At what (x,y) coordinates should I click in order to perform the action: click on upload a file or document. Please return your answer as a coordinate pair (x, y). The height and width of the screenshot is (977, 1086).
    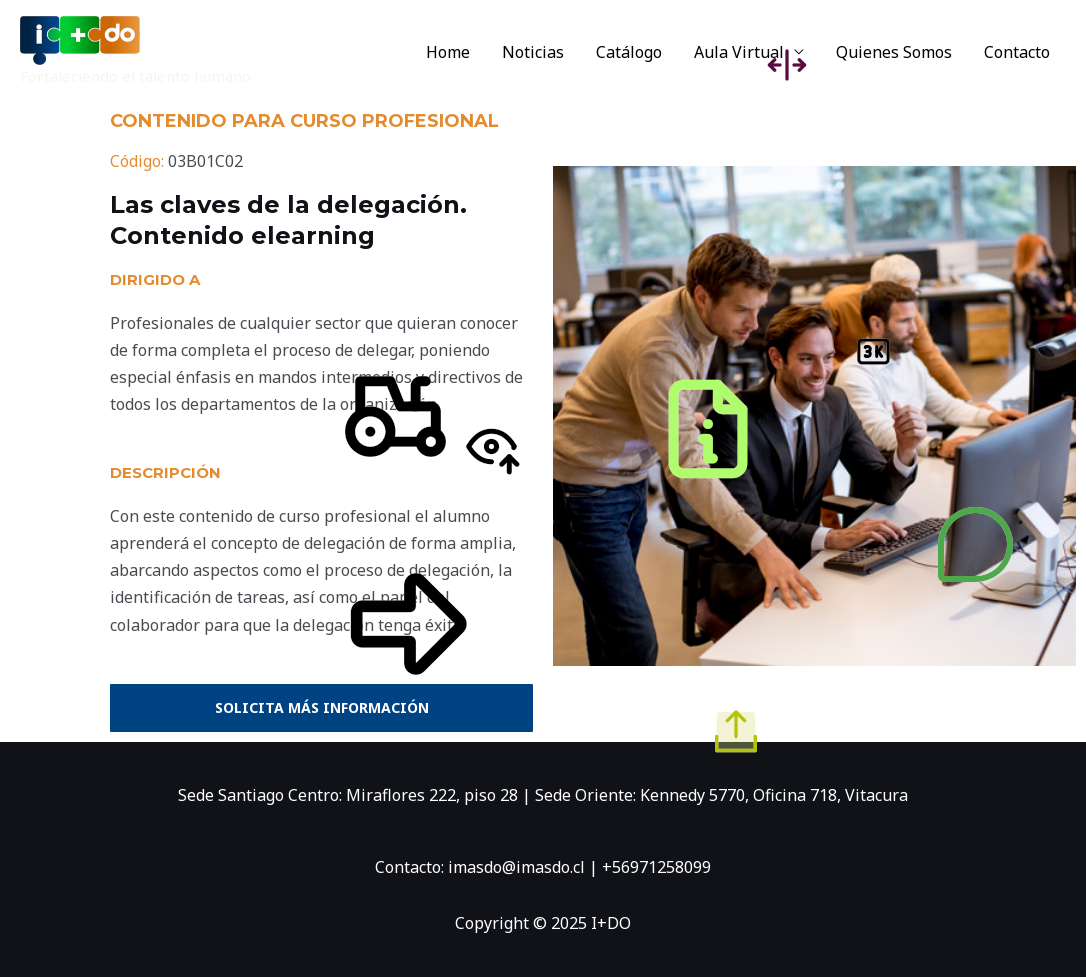
    Looking at the image, I should click on (736, 733).